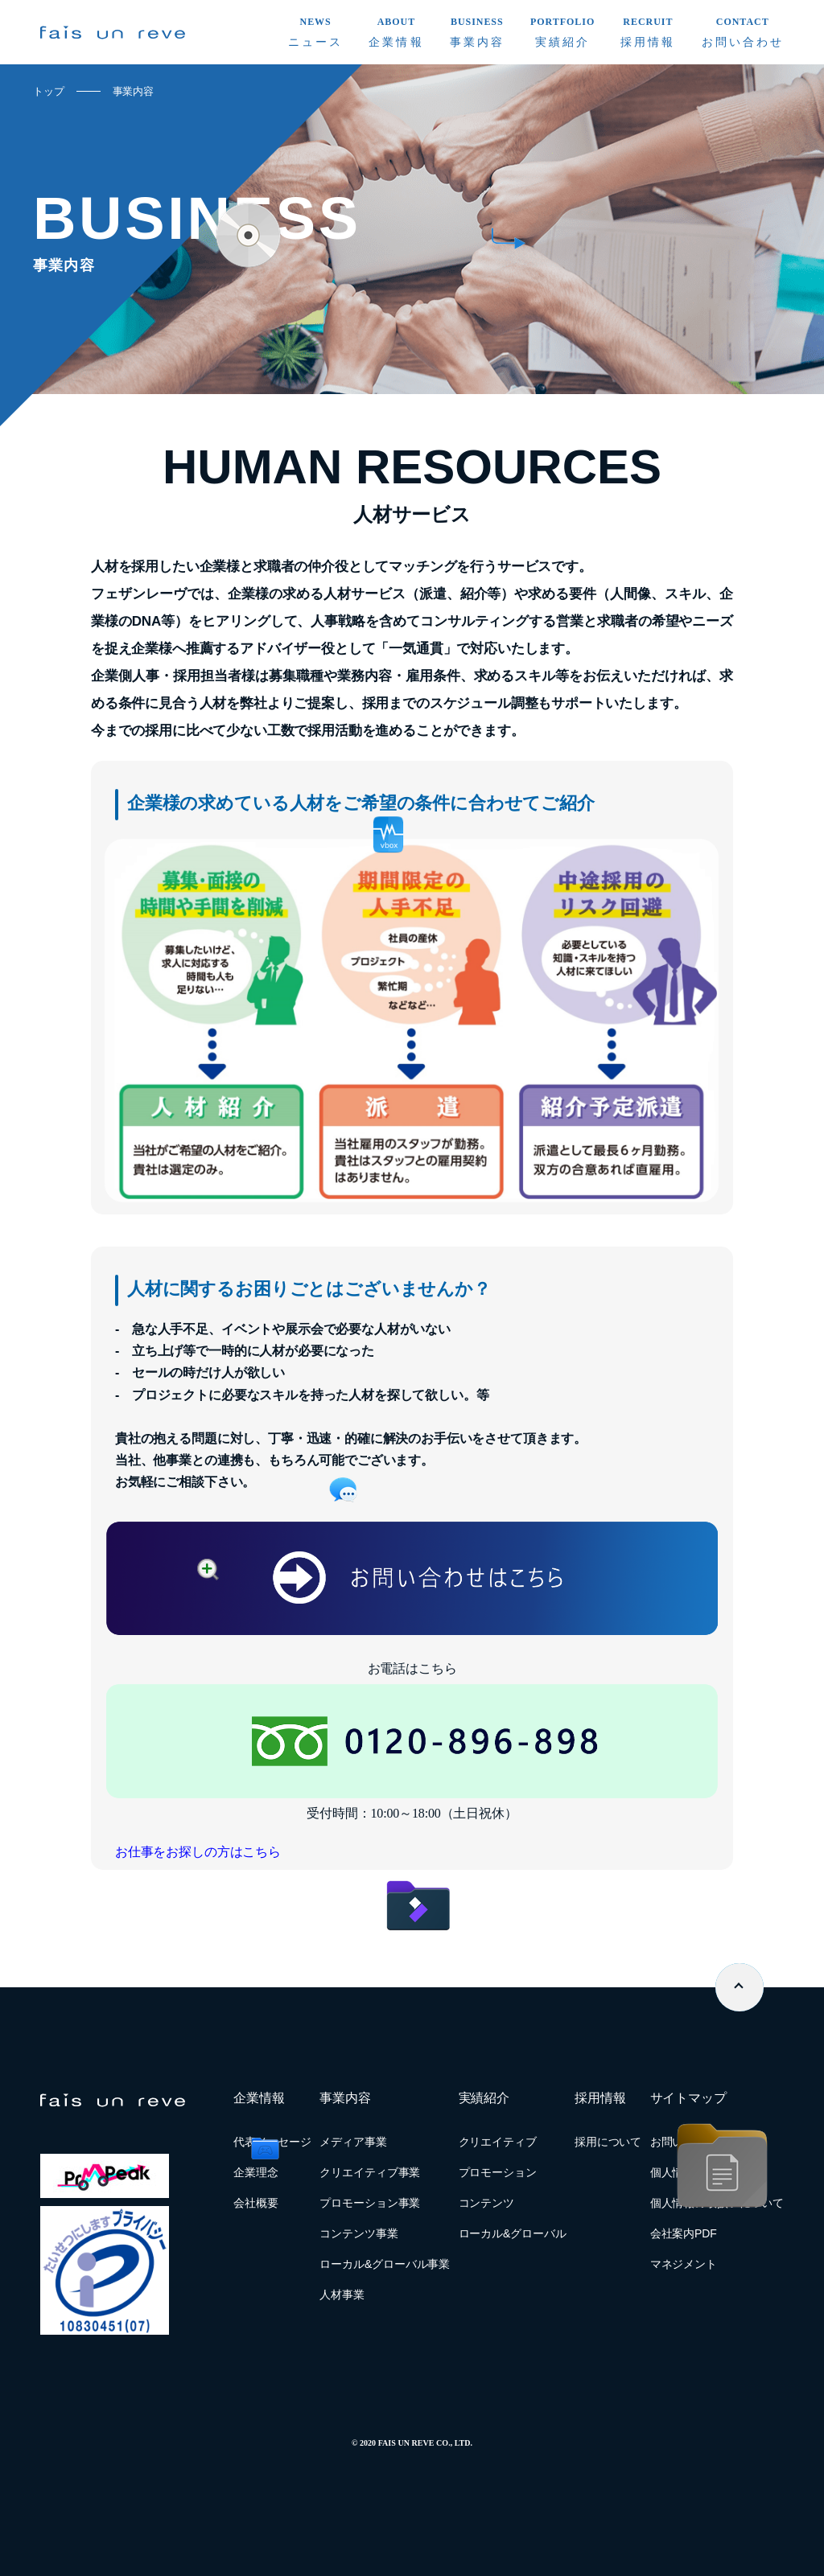 Image resolution: width=824 pixels, height=2576 pixels. Describe the element at coordinates (722, 2165) in the screenshot. I see `open your documents folder` at that location.